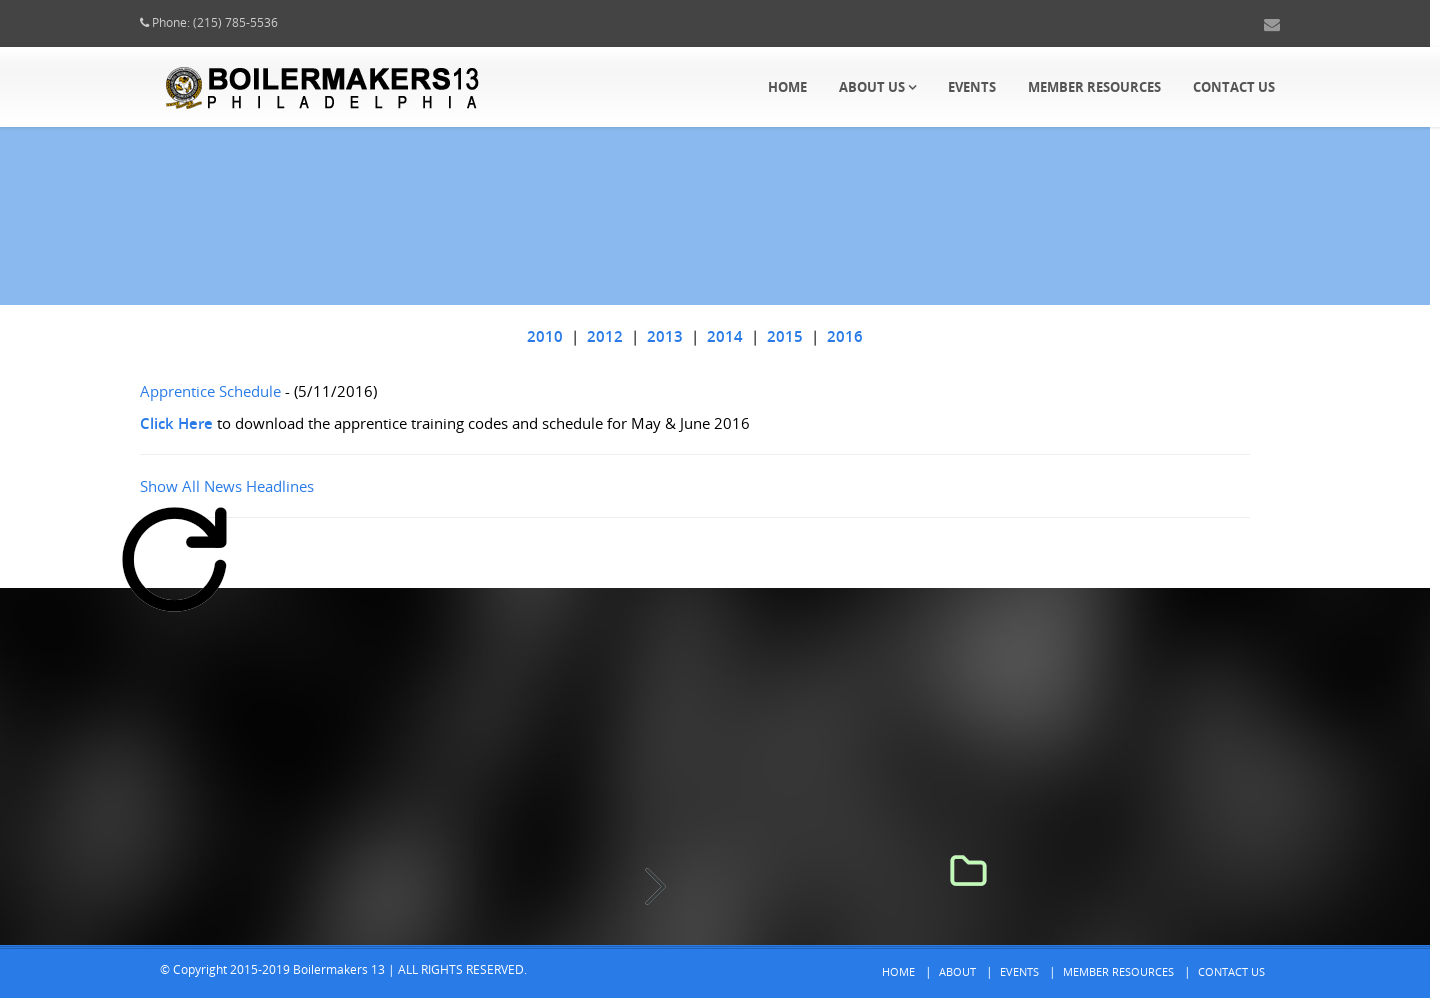 This screenshot has width=1440, height=998. What do you see at coordinates (968, 871) in the screenshot?
I see `open folder to view files` at bounding box center [968, 871].